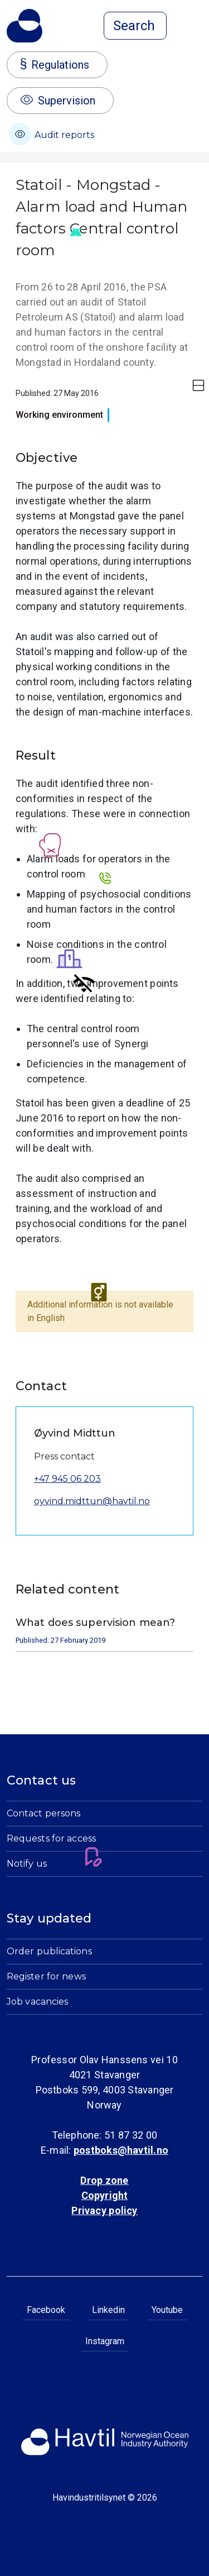  What do you see at coordinates (105, 878) in the screenshot?
I see `make a phone call` at bounding box center [105, 878].